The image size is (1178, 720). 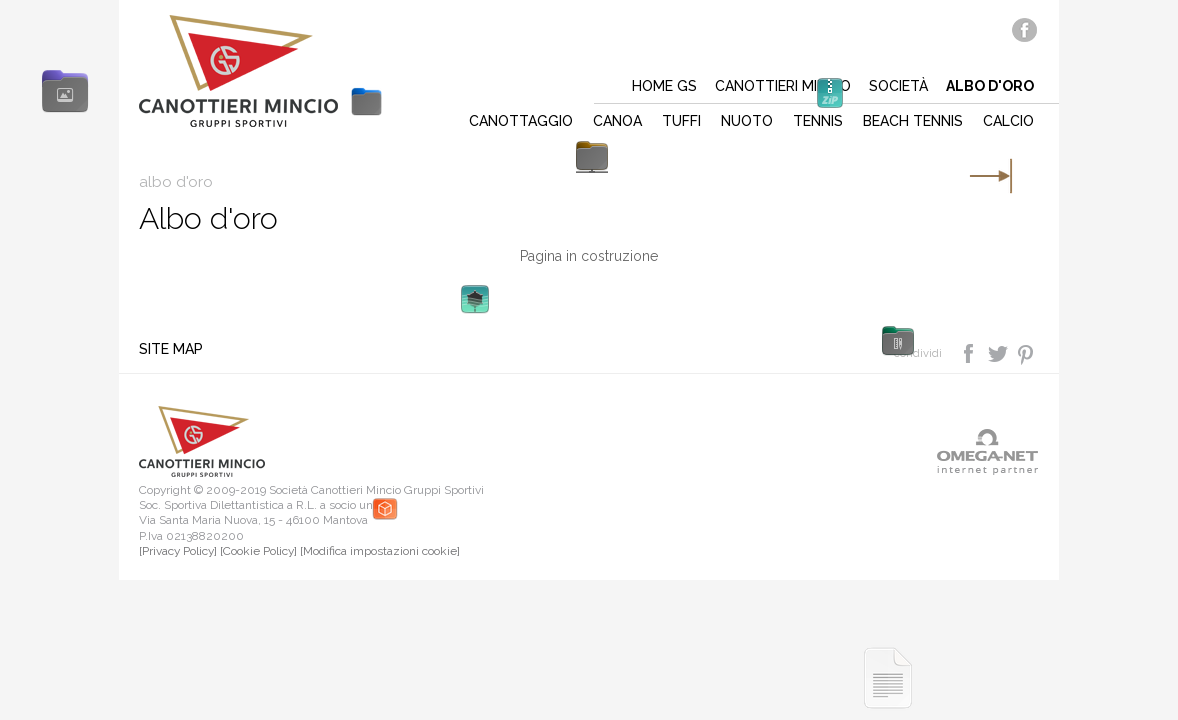 What do you see at coordinates (475, 299) in the screenshot?
I see `launch gnome mines game` at bounding box center [475, 299].